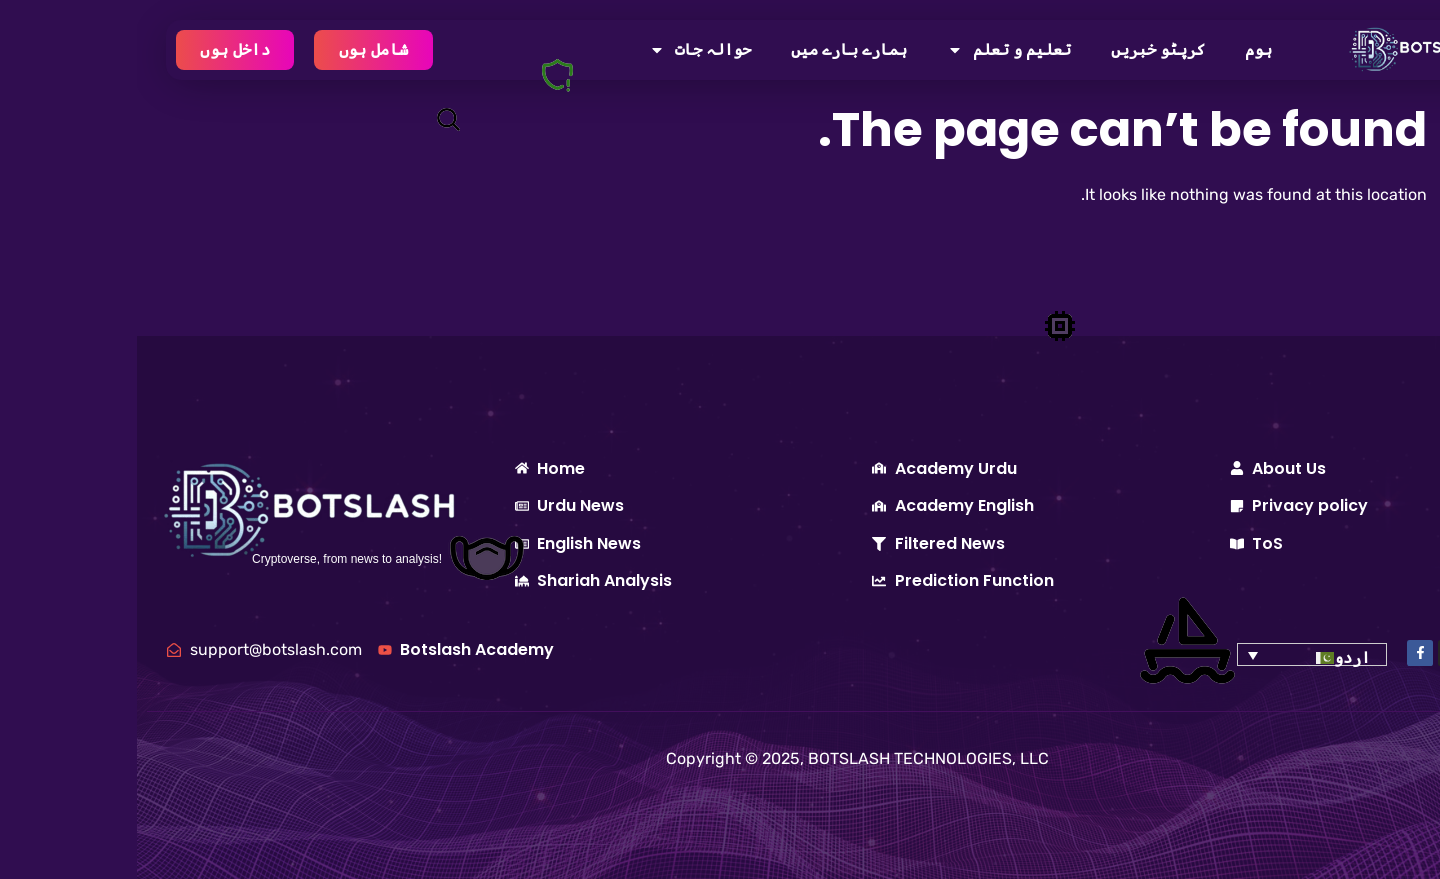  I want to click on view device memory or RAM usage, so click(1060, 326).